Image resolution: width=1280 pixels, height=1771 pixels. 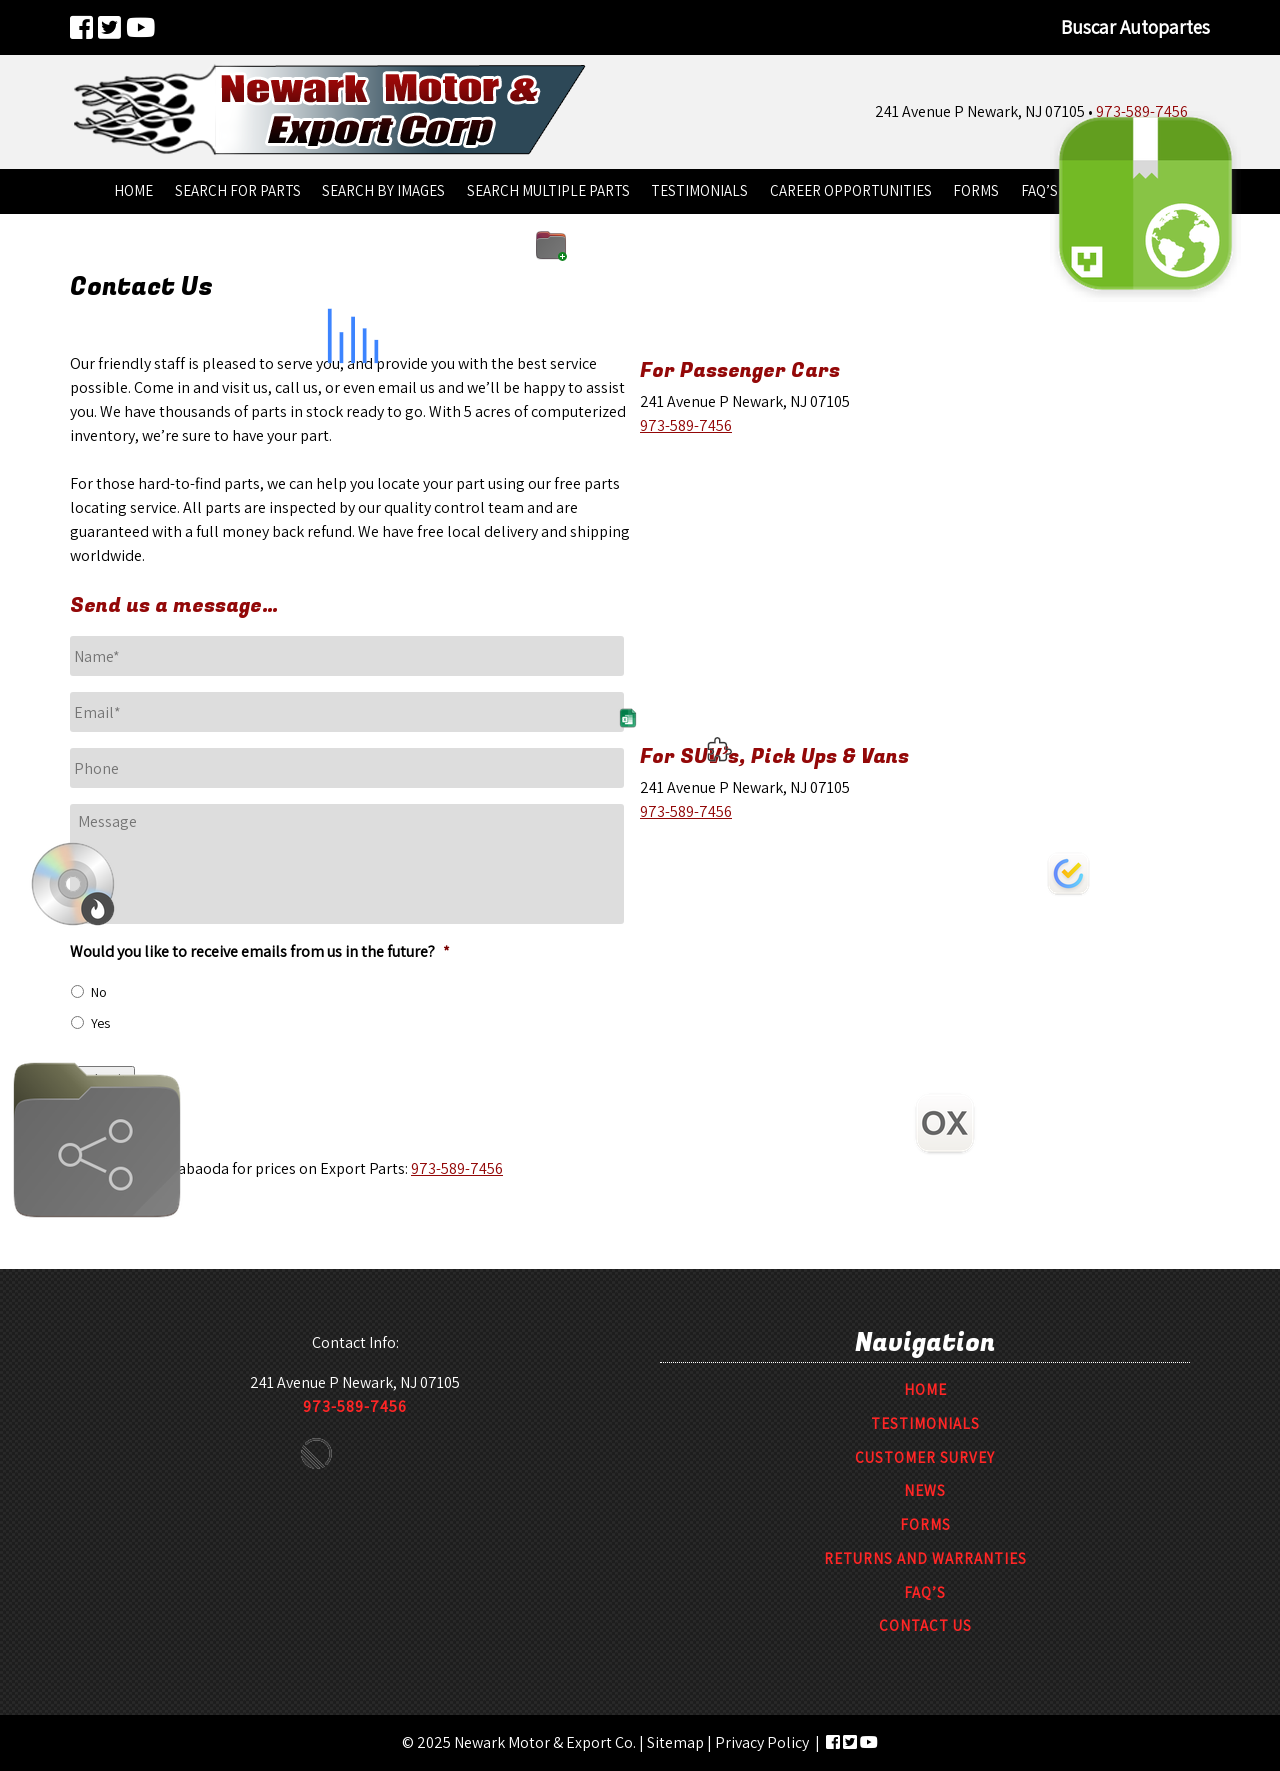 I want to click on open a microsoft excel spreadsheet file, so click(x=628, y=718).